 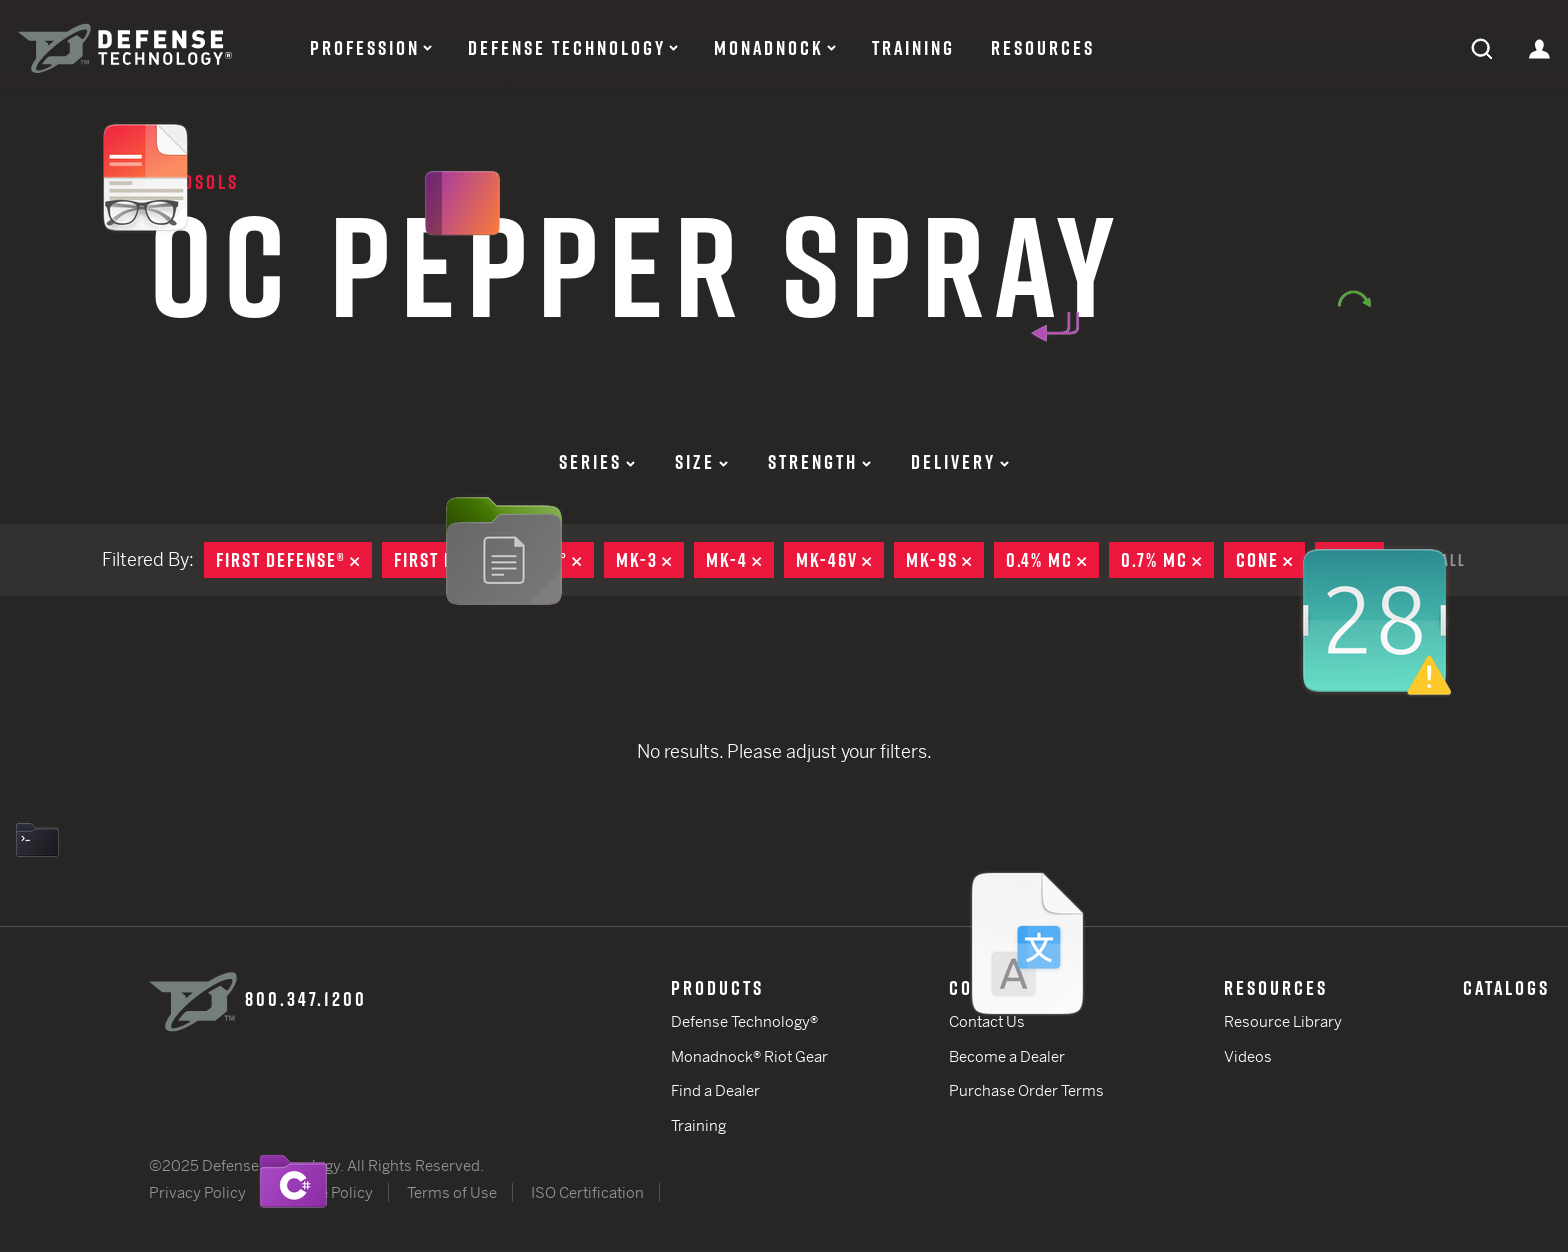 What do you see at coordinates (1054, 326) in the screenshot?
I see `reply to all recipients of an email` at bounding box center [1054, 326].